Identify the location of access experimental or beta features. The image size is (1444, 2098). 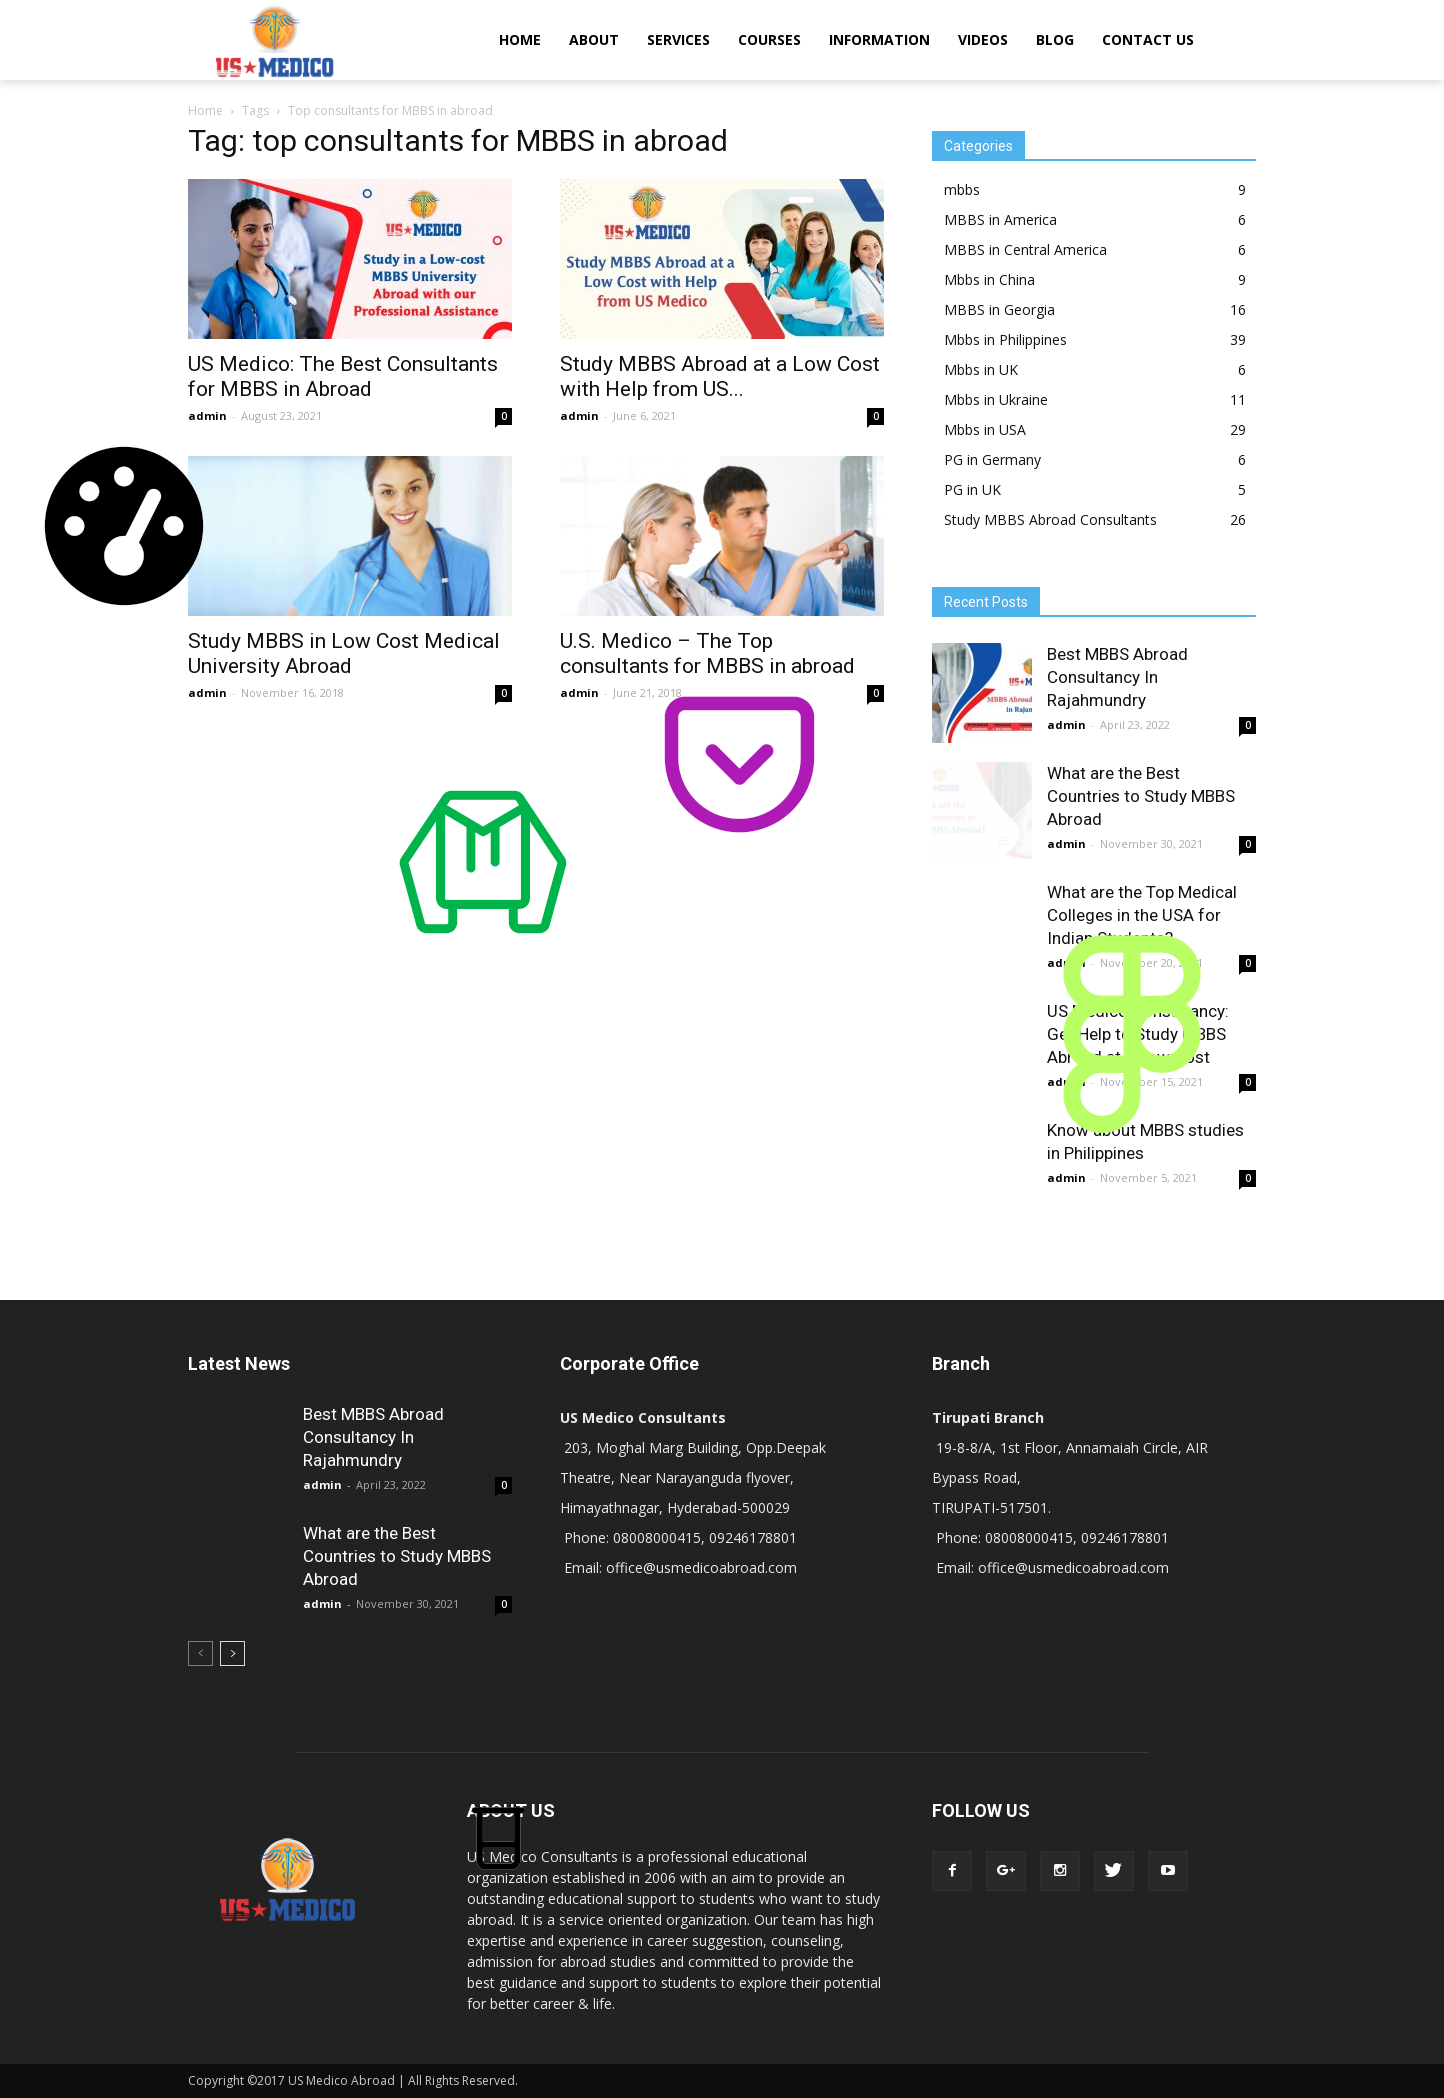
(498, 1838).